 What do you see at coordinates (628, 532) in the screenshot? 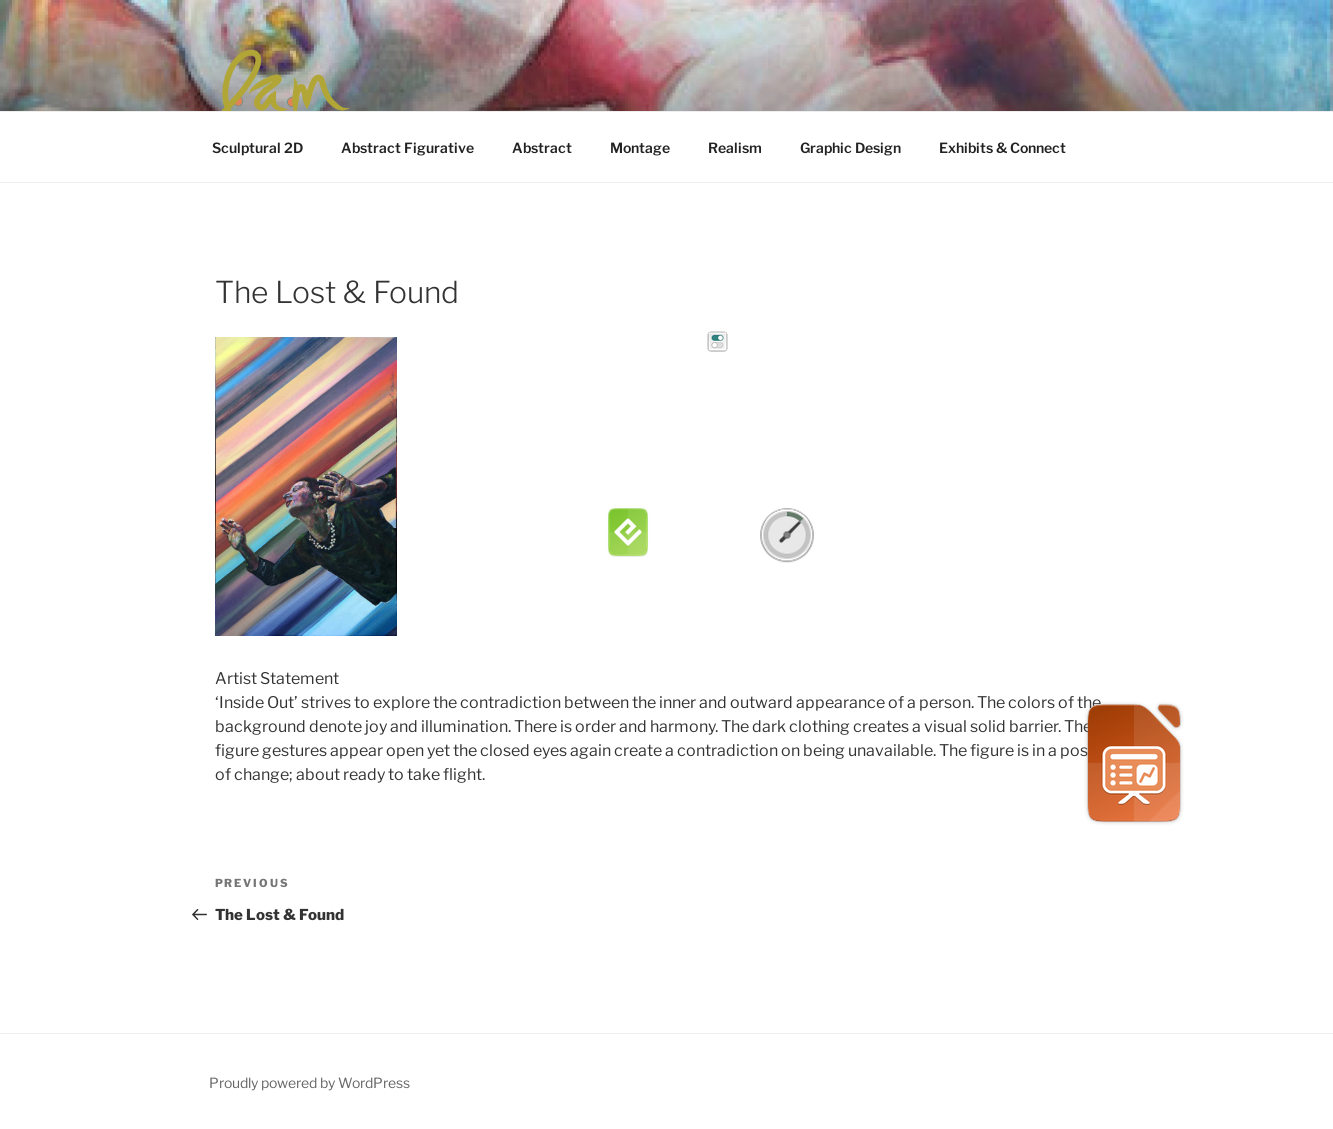
I see `an epub ebook file` at bounding box center [628, 532].